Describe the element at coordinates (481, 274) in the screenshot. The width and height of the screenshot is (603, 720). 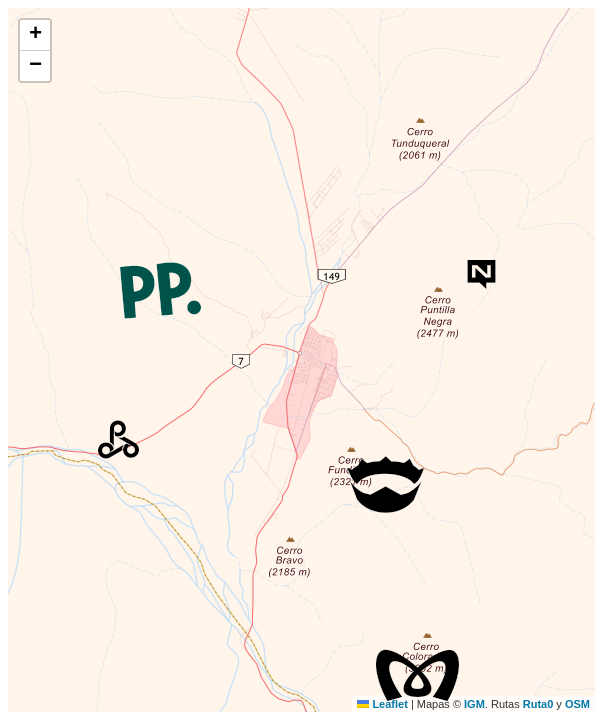
I see `NATS.io messaging system logo` at that location.